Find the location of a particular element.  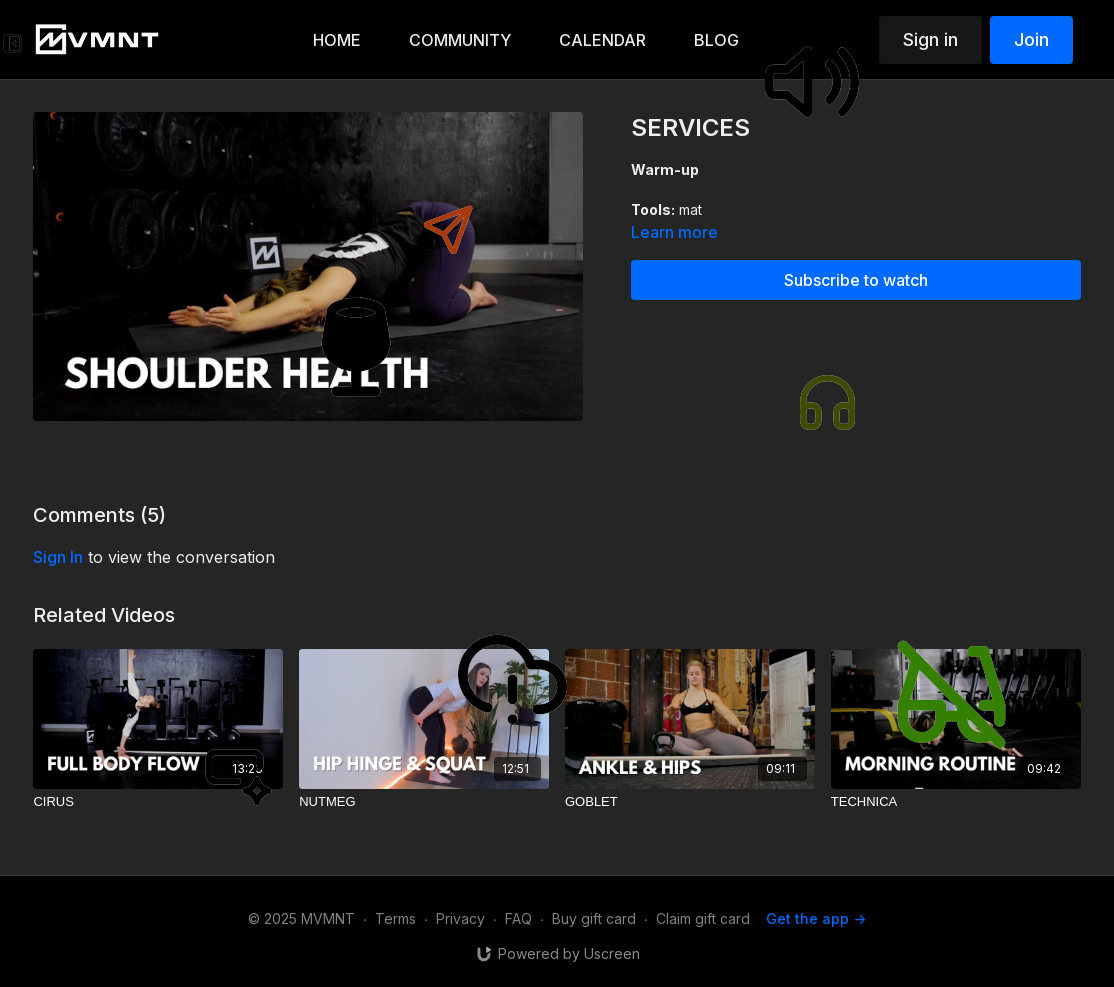

disable reading mode is located at coordinates (951, 694).